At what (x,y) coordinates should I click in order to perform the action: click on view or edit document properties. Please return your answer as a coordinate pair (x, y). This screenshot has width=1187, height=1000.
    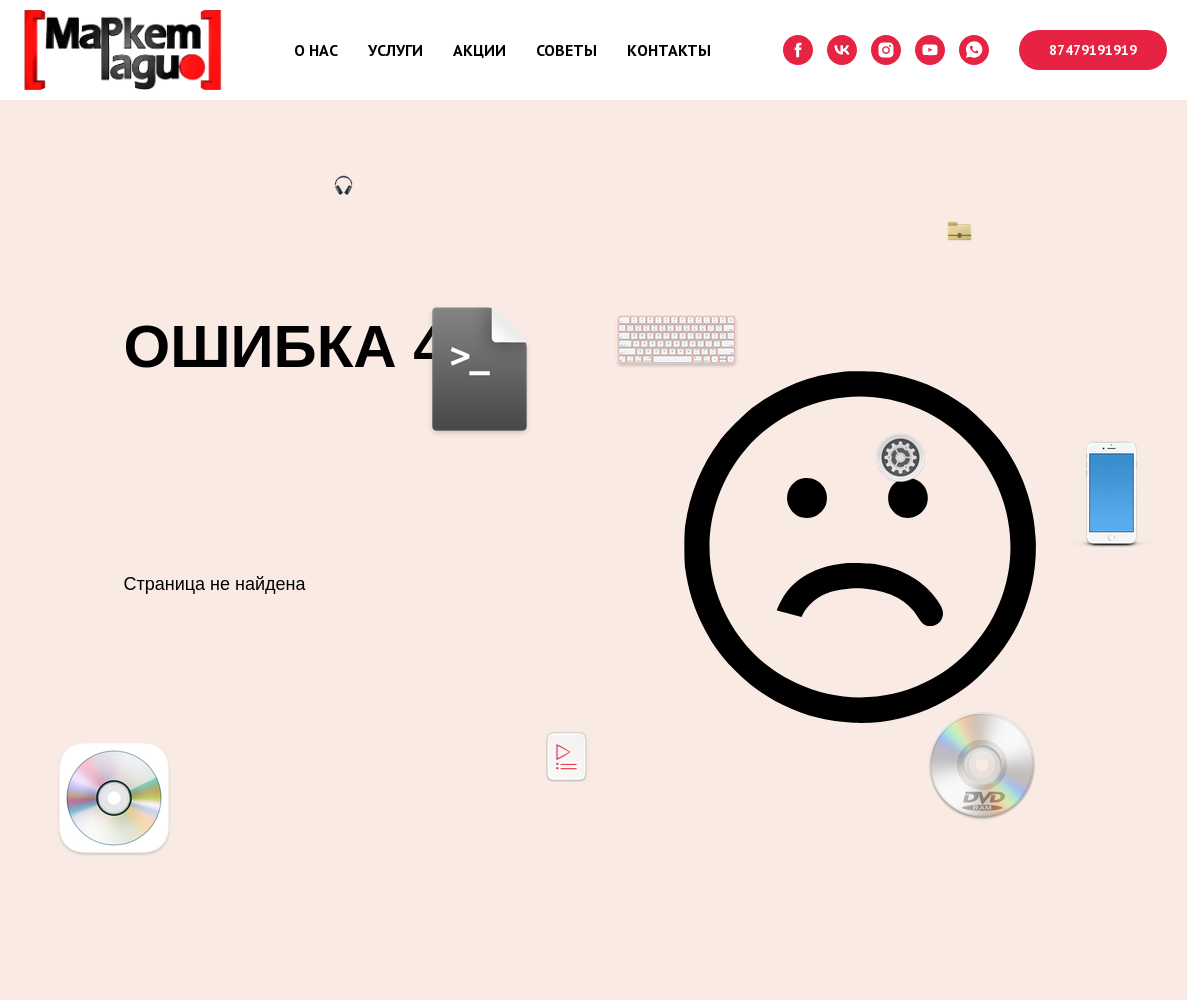
    Looking at the image, I should click on (900, 457).